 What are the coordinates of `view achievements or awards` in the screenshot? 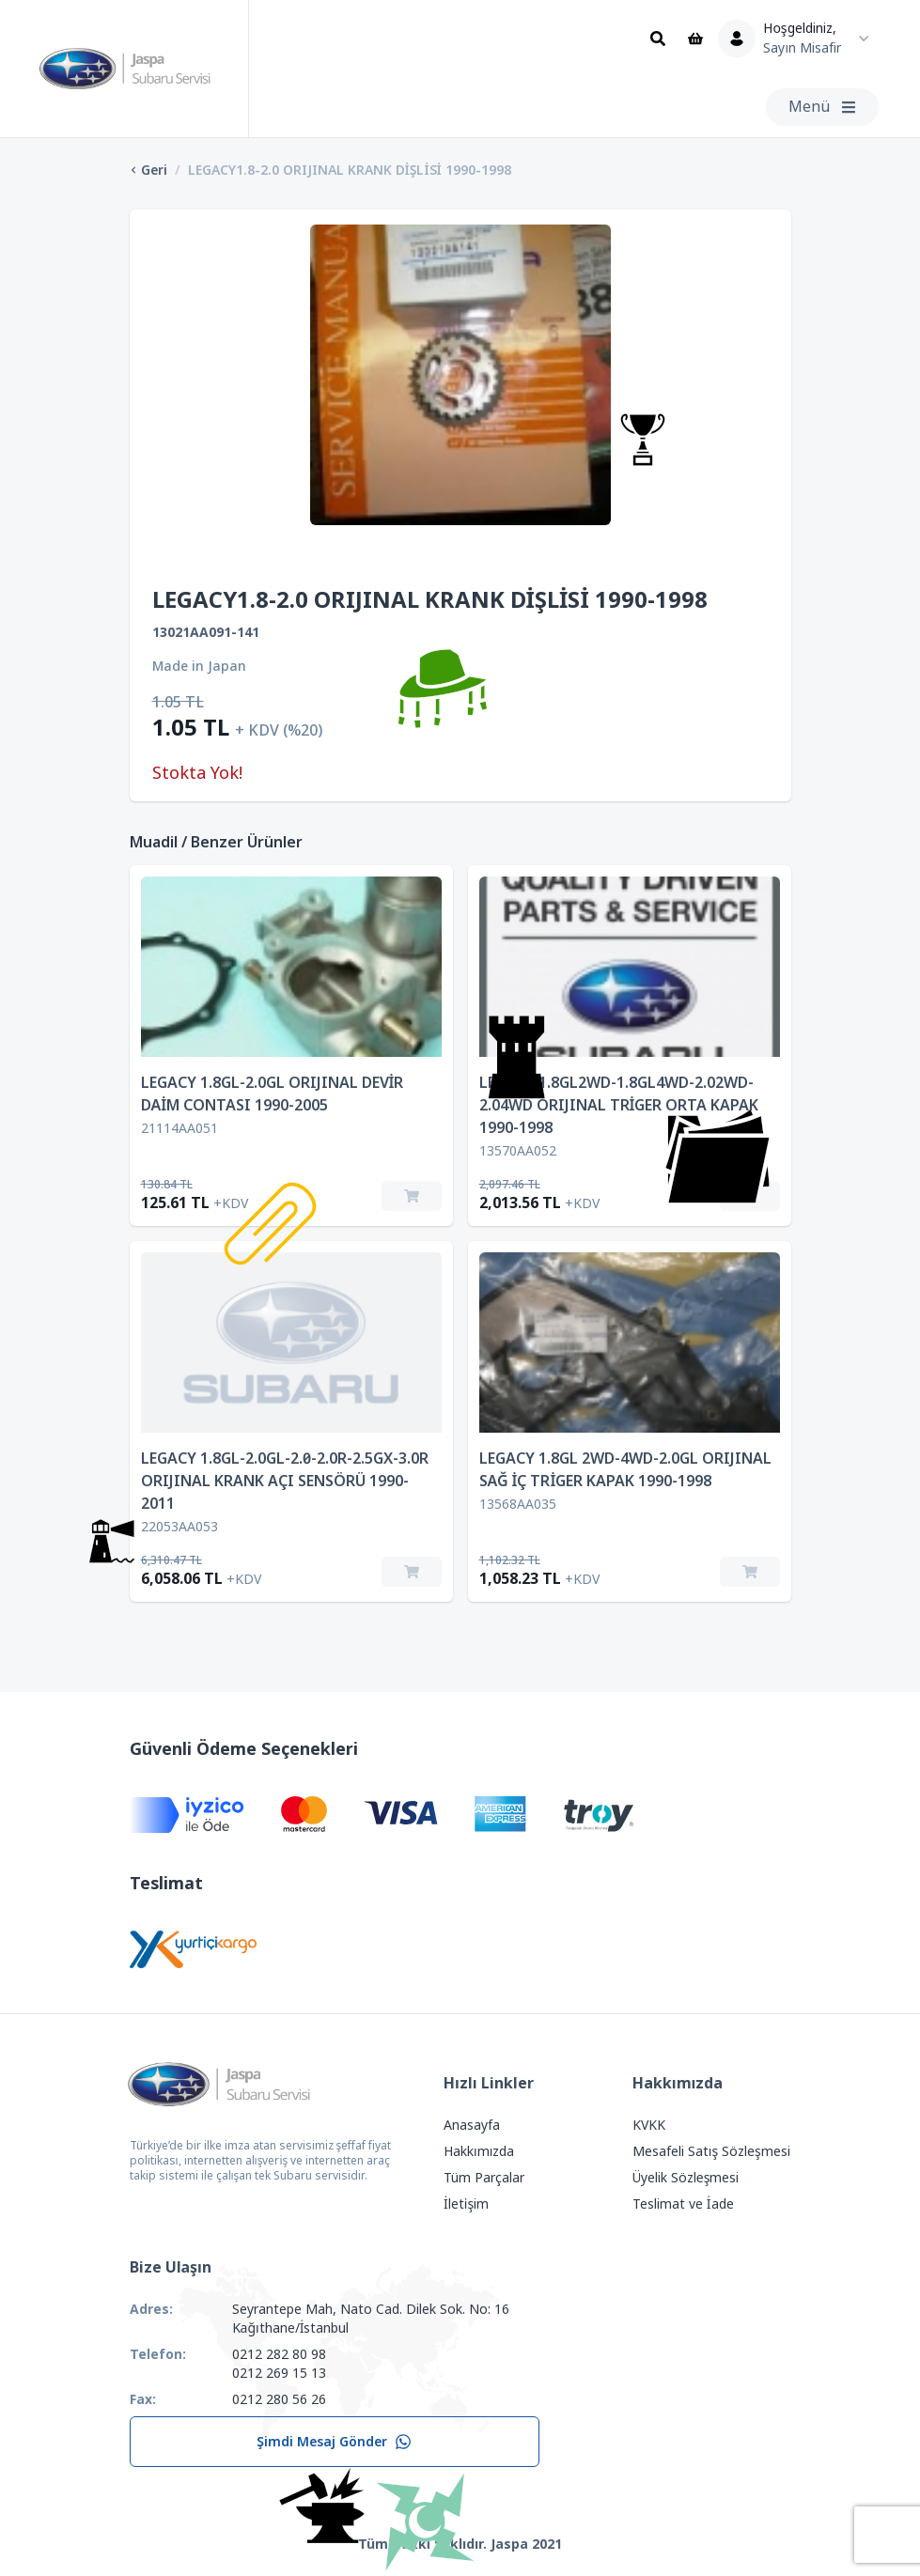 It's located at (643, 440).